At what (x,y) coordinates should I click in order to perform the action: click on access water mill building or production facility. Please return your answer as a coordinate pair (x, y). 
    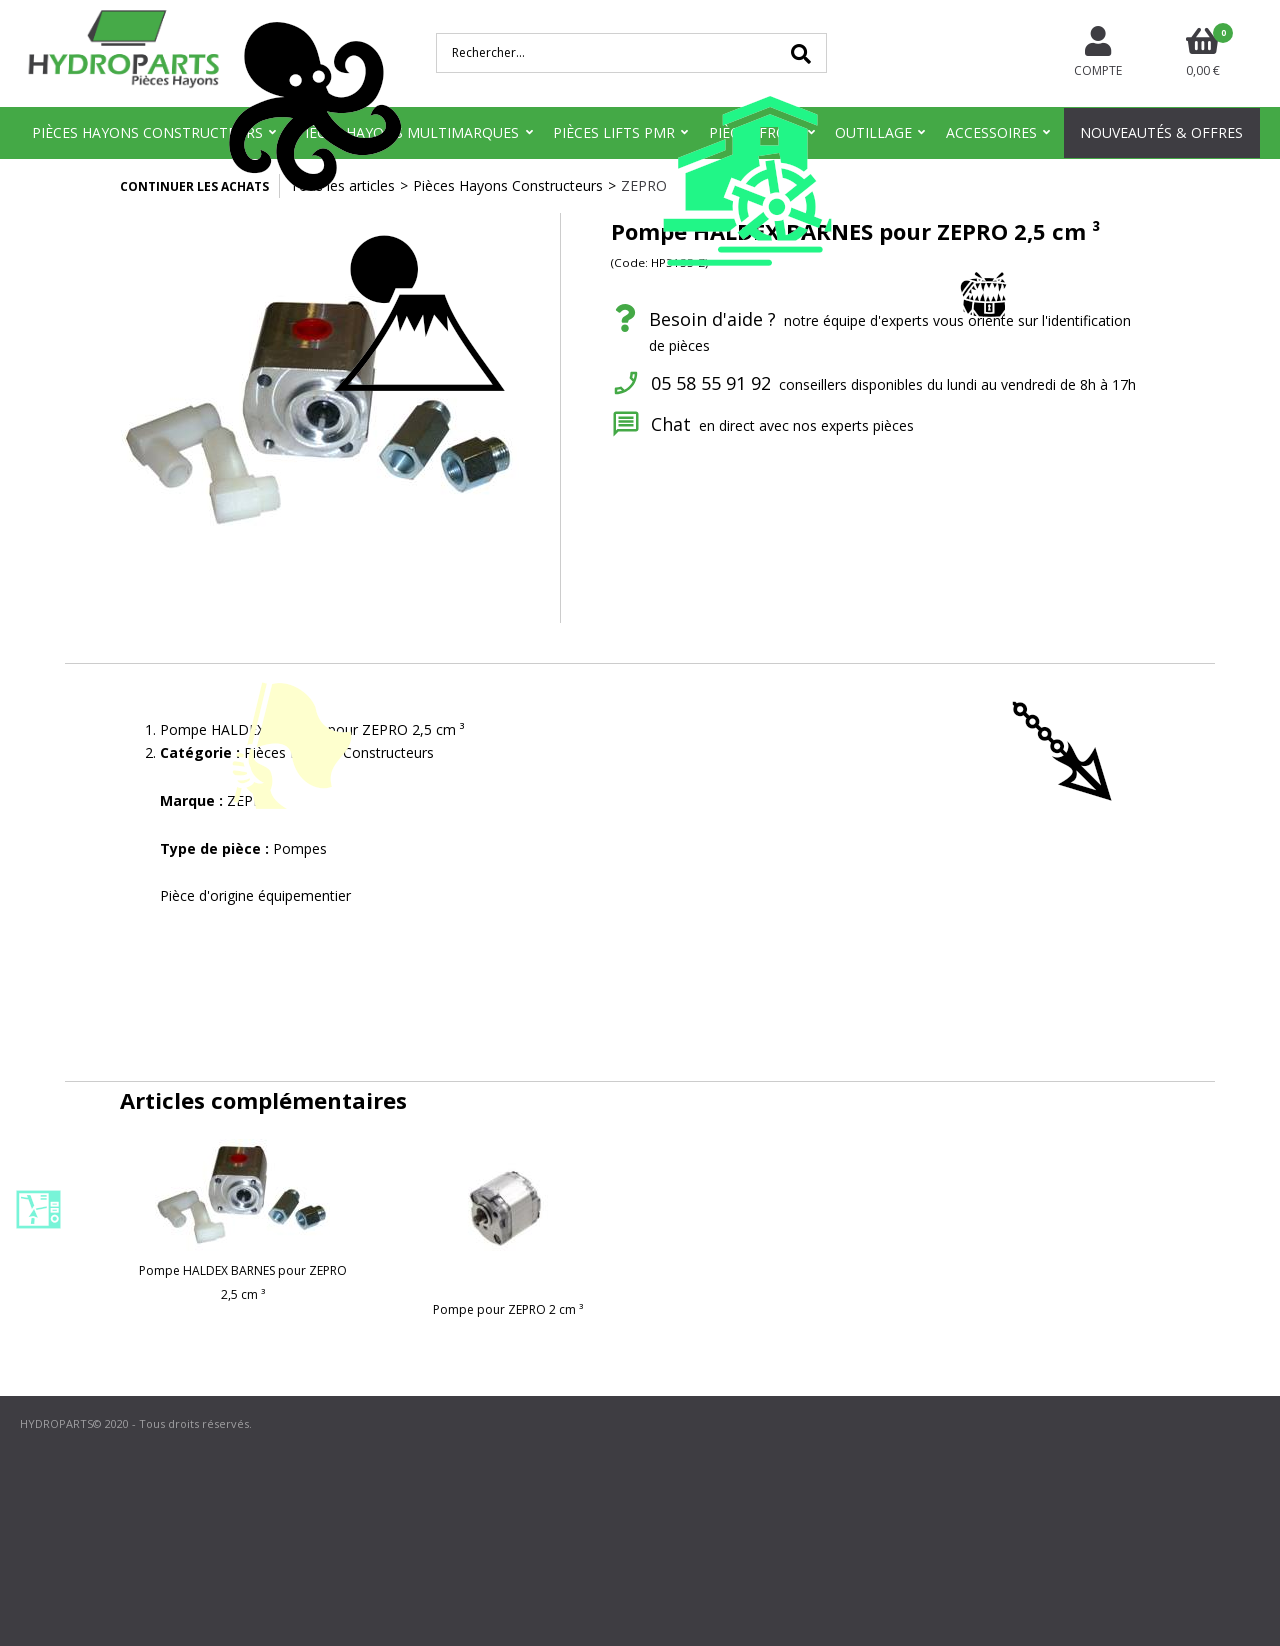
    Looking at the image, I should click on (747, 181).